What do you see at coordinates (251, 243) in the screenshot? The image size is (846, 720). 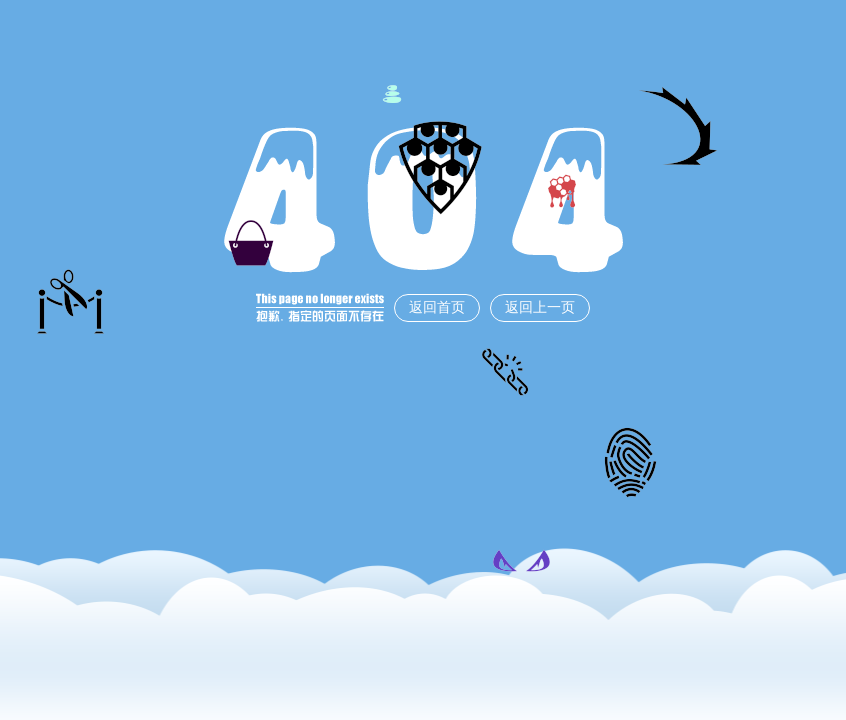 I see `access beach or vacation-related items` at bounding box center [251, 243].